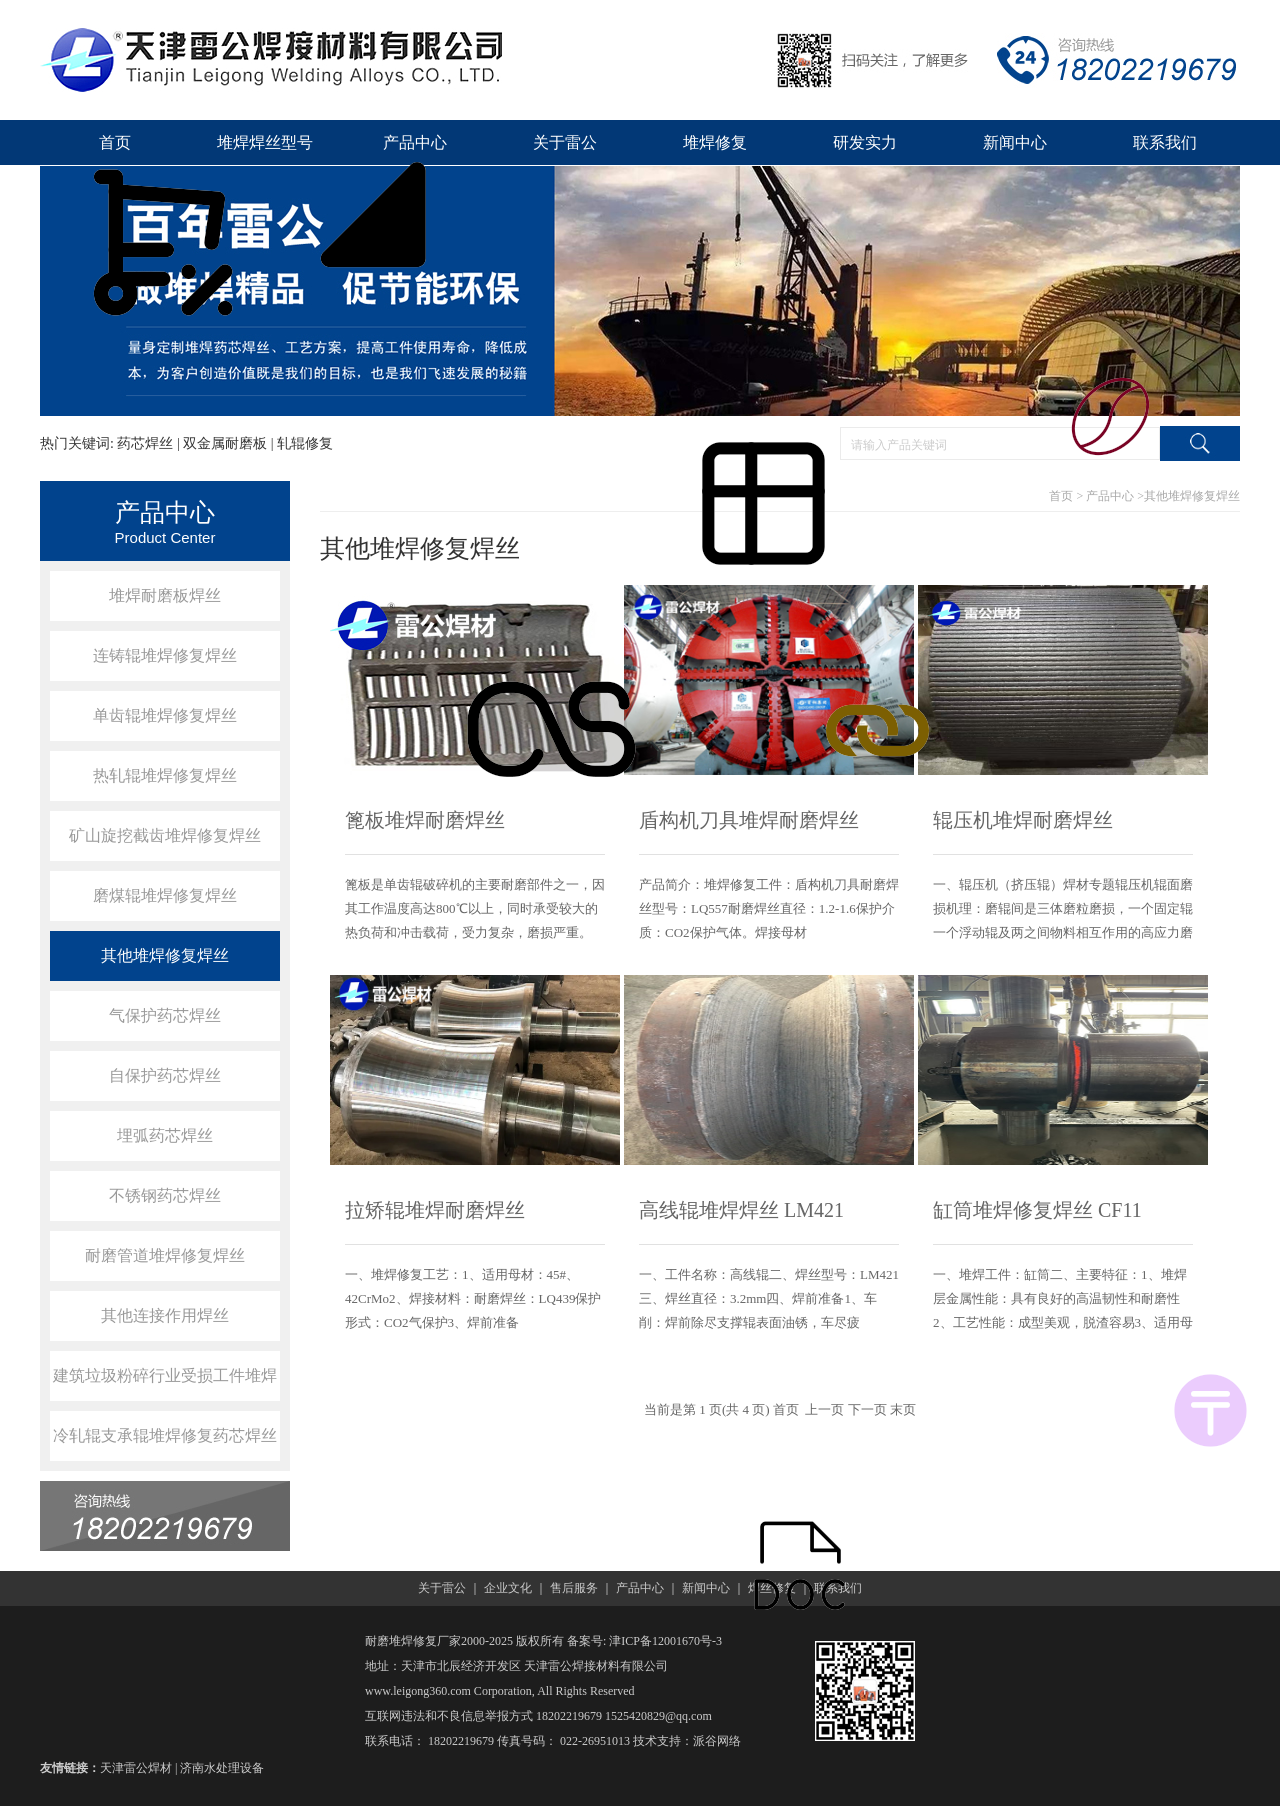 Image resolution: width=1280 pixels, height=1806 pixels. Describe the element at coordinates (1110, 416) in the screenshot. I see `browse coffee shop locations` at that location.